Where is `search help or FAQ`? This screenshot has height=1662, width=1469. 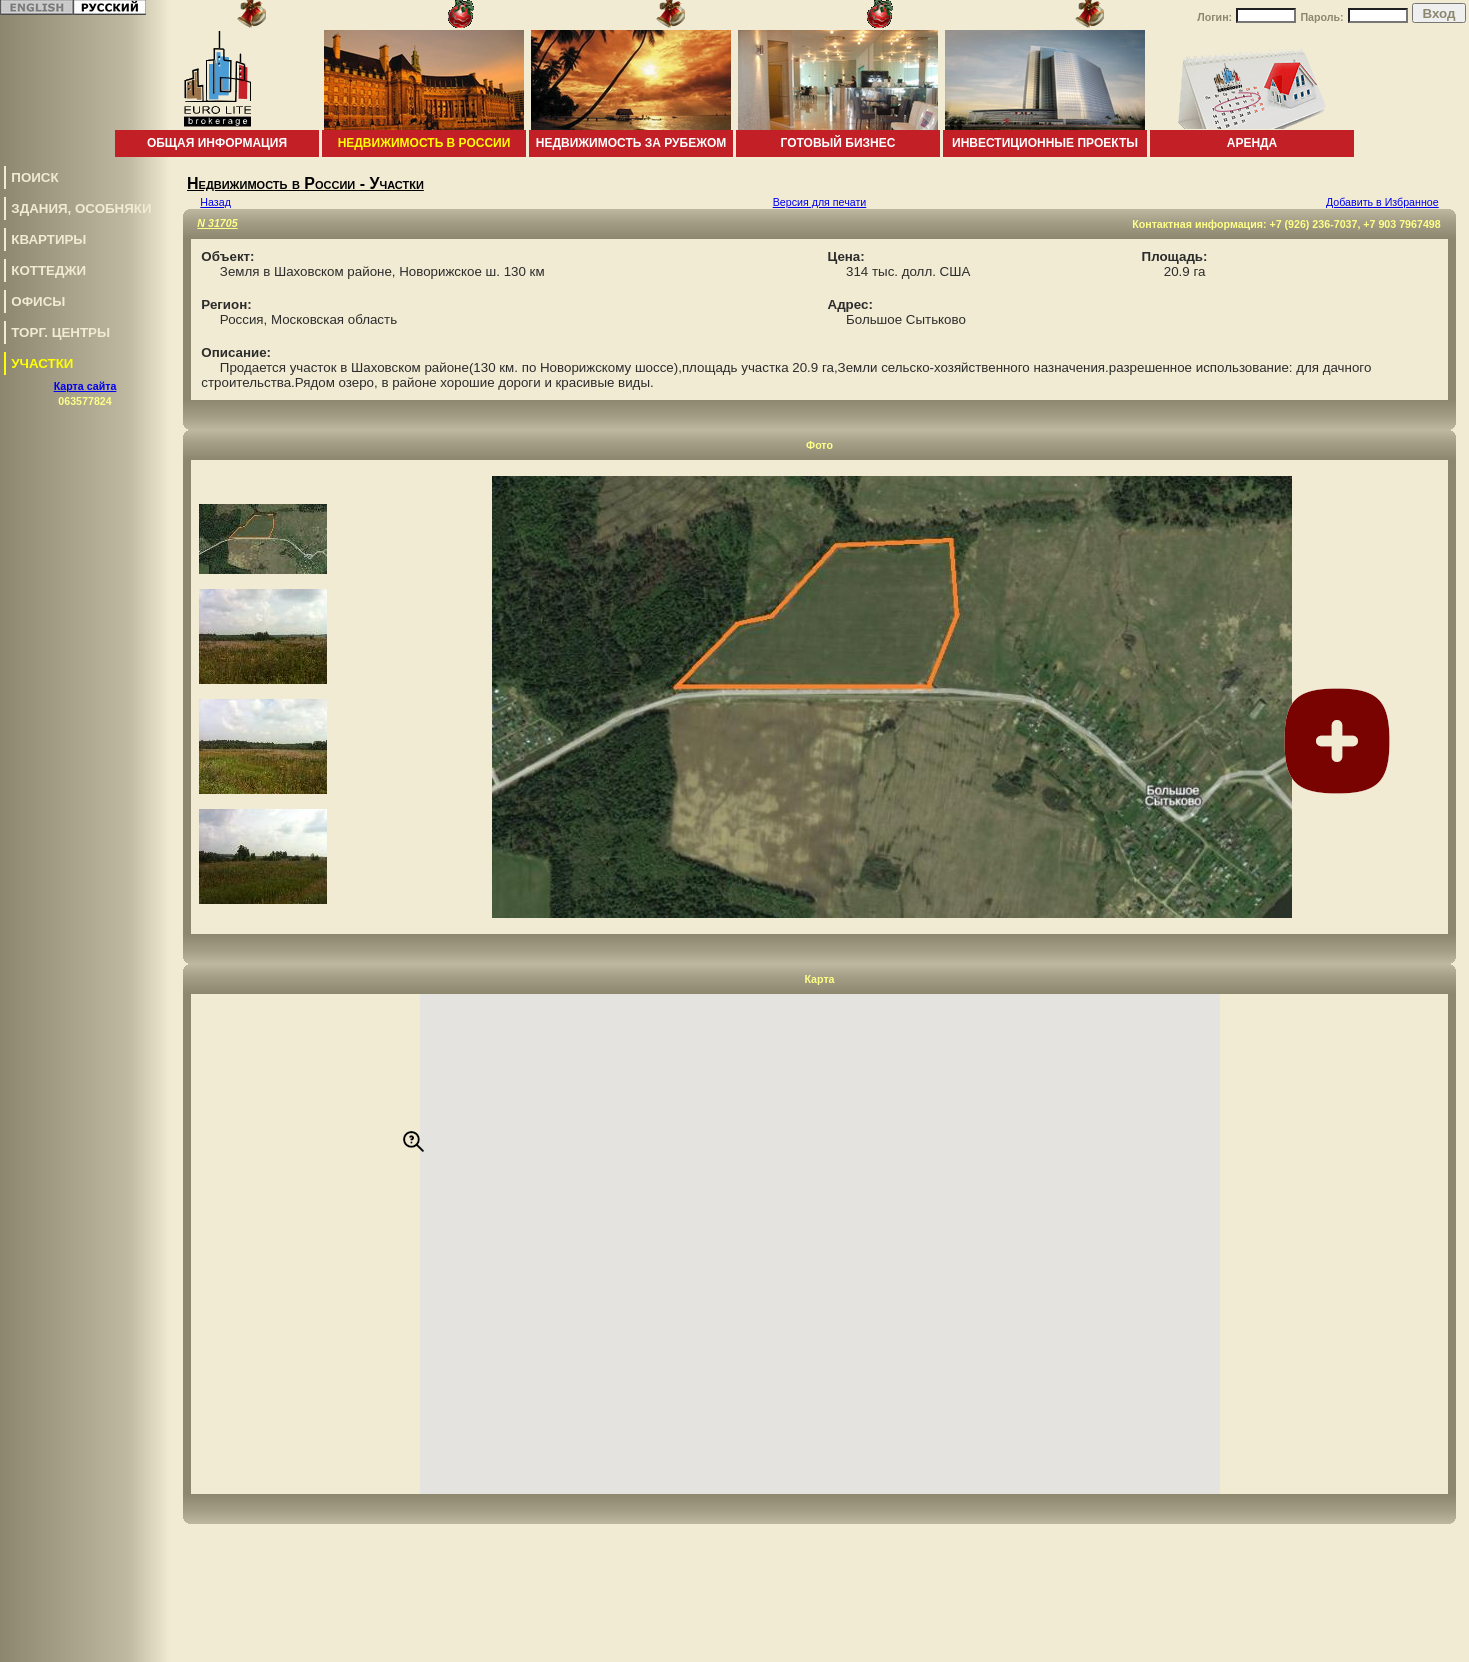 search help or FAQ is located at coordinates (413, 1141).